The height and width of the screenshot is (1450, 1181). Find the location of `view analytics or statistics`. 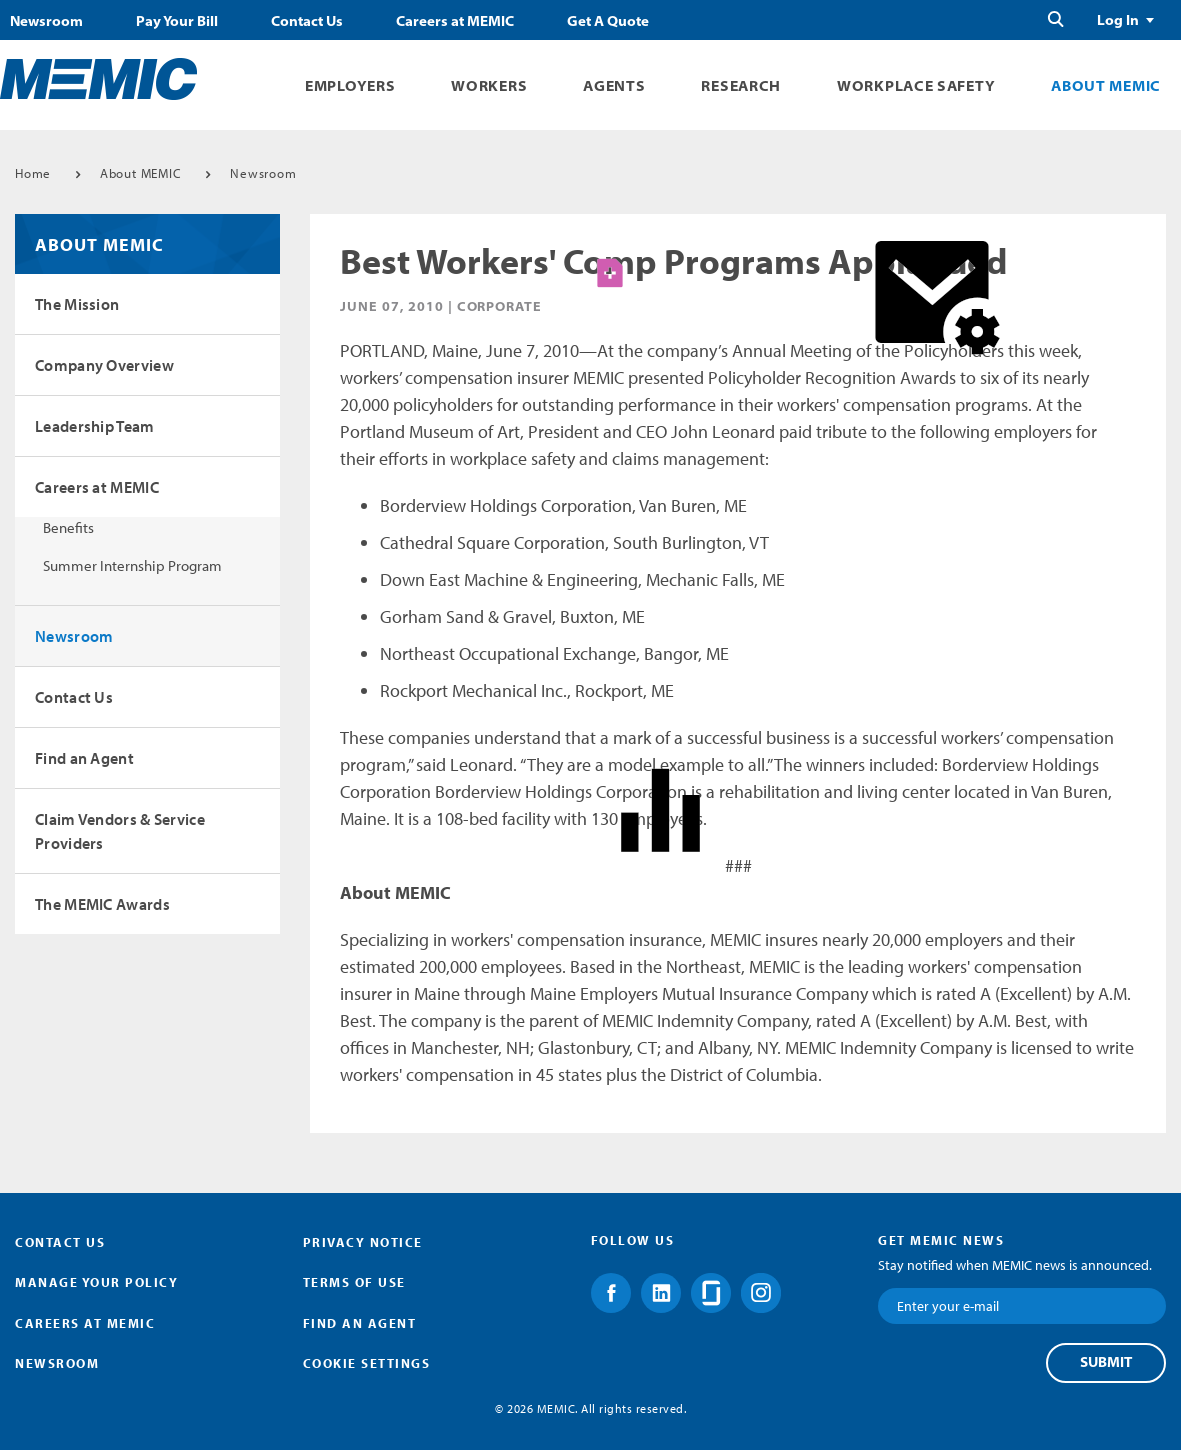

view analytics or statistics is located at coordinates (660, 812).